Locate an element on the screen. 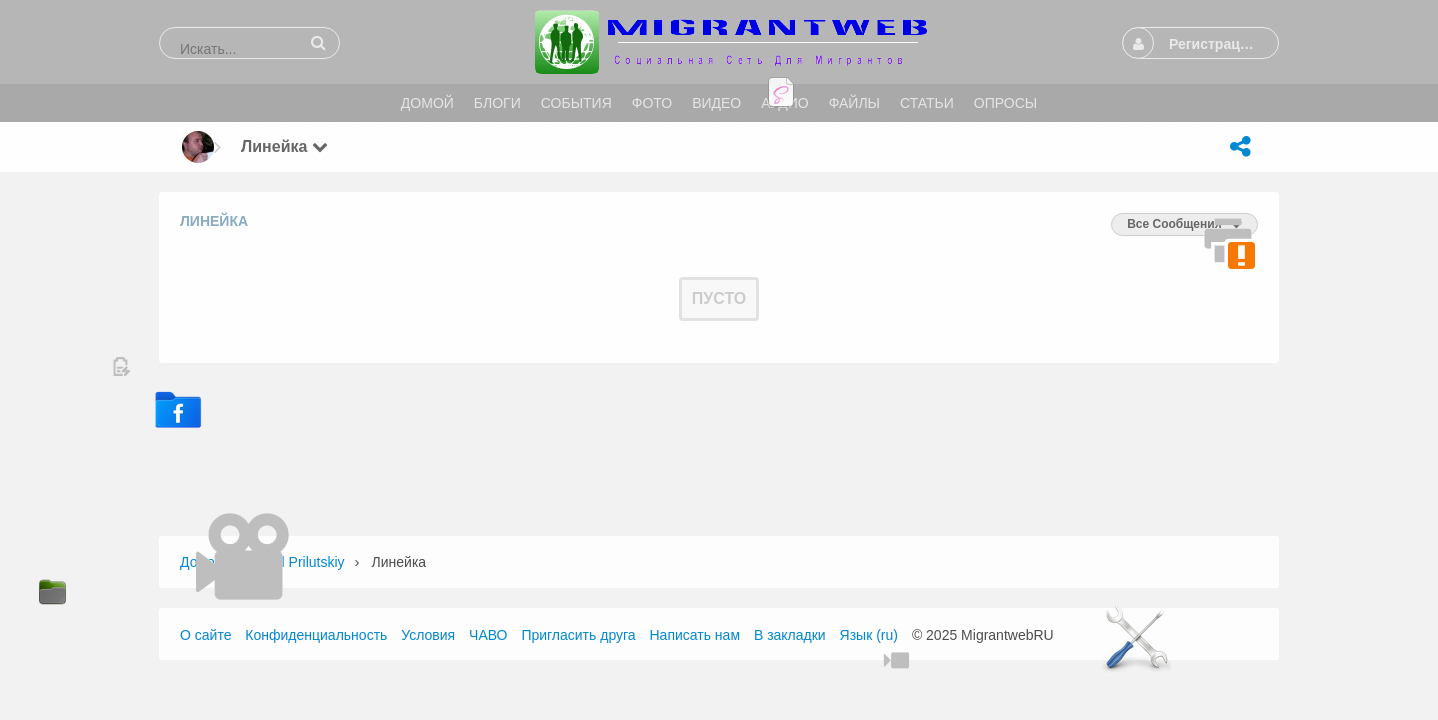 This screenshot has width=1438, height=720. scss stylesheet file is located at coordinates (781, 92).